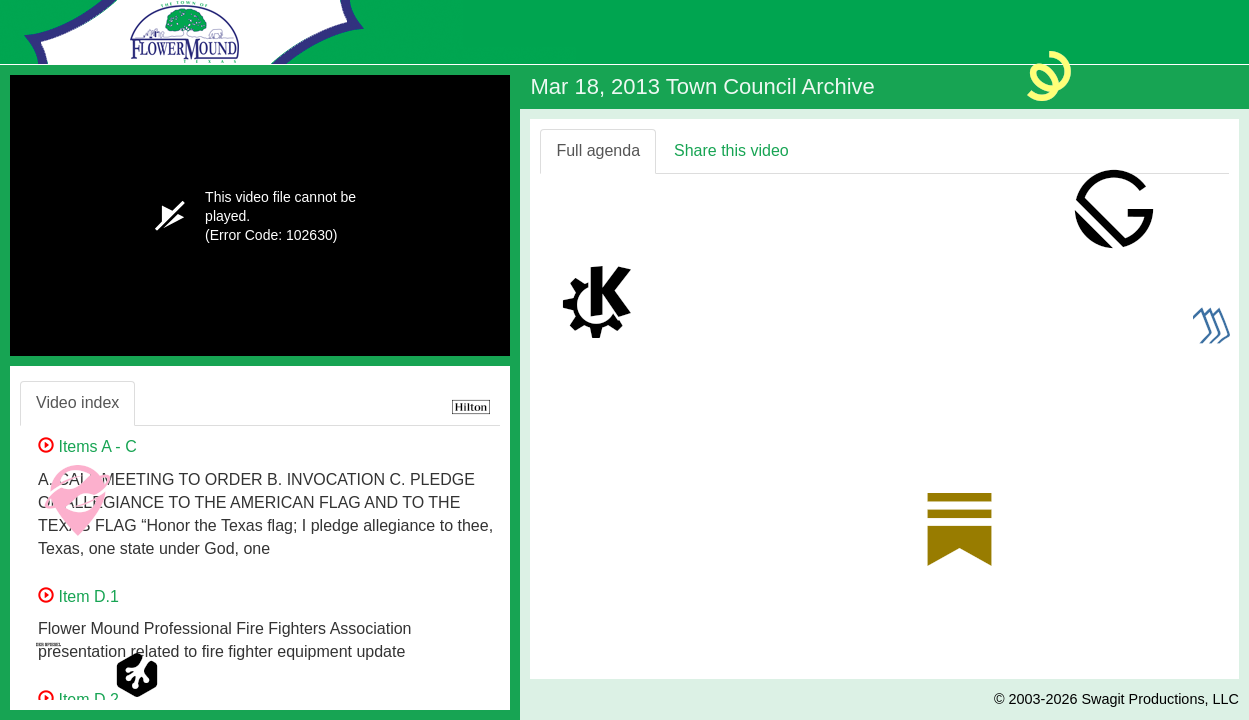 Image resolution: width=1249 pixels, height=720 pixels. Describe the element at coordinates (77, 500) in the screenshot. I see `open organic maps app` at that location.